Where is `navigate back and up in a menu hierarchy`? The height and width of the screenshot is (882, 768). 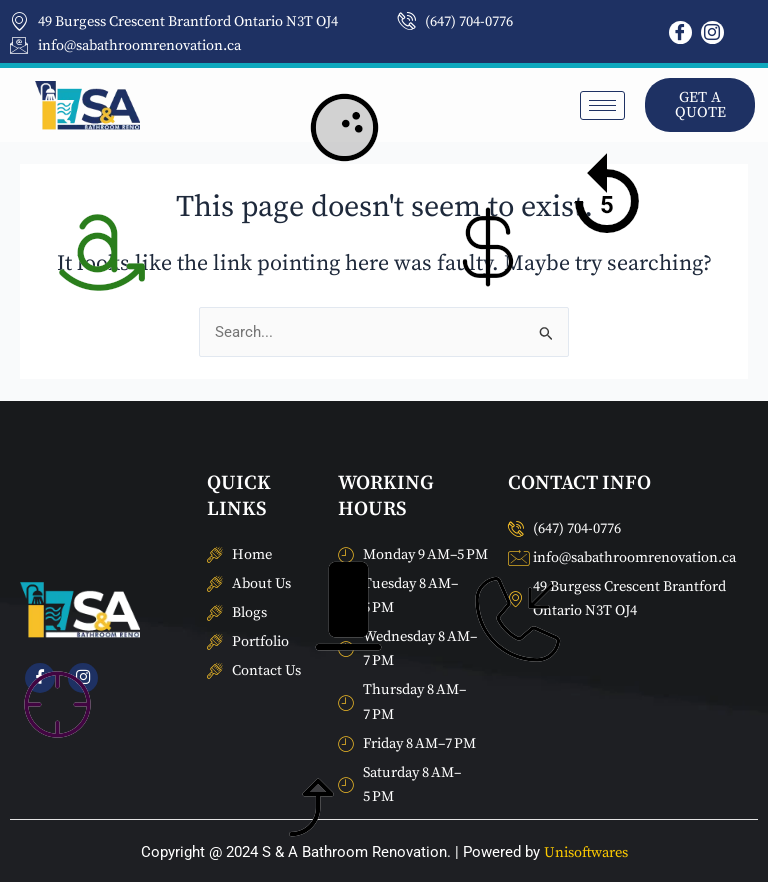
navigate back and up in a menu hierarchy is located at coordinates (311, 807).